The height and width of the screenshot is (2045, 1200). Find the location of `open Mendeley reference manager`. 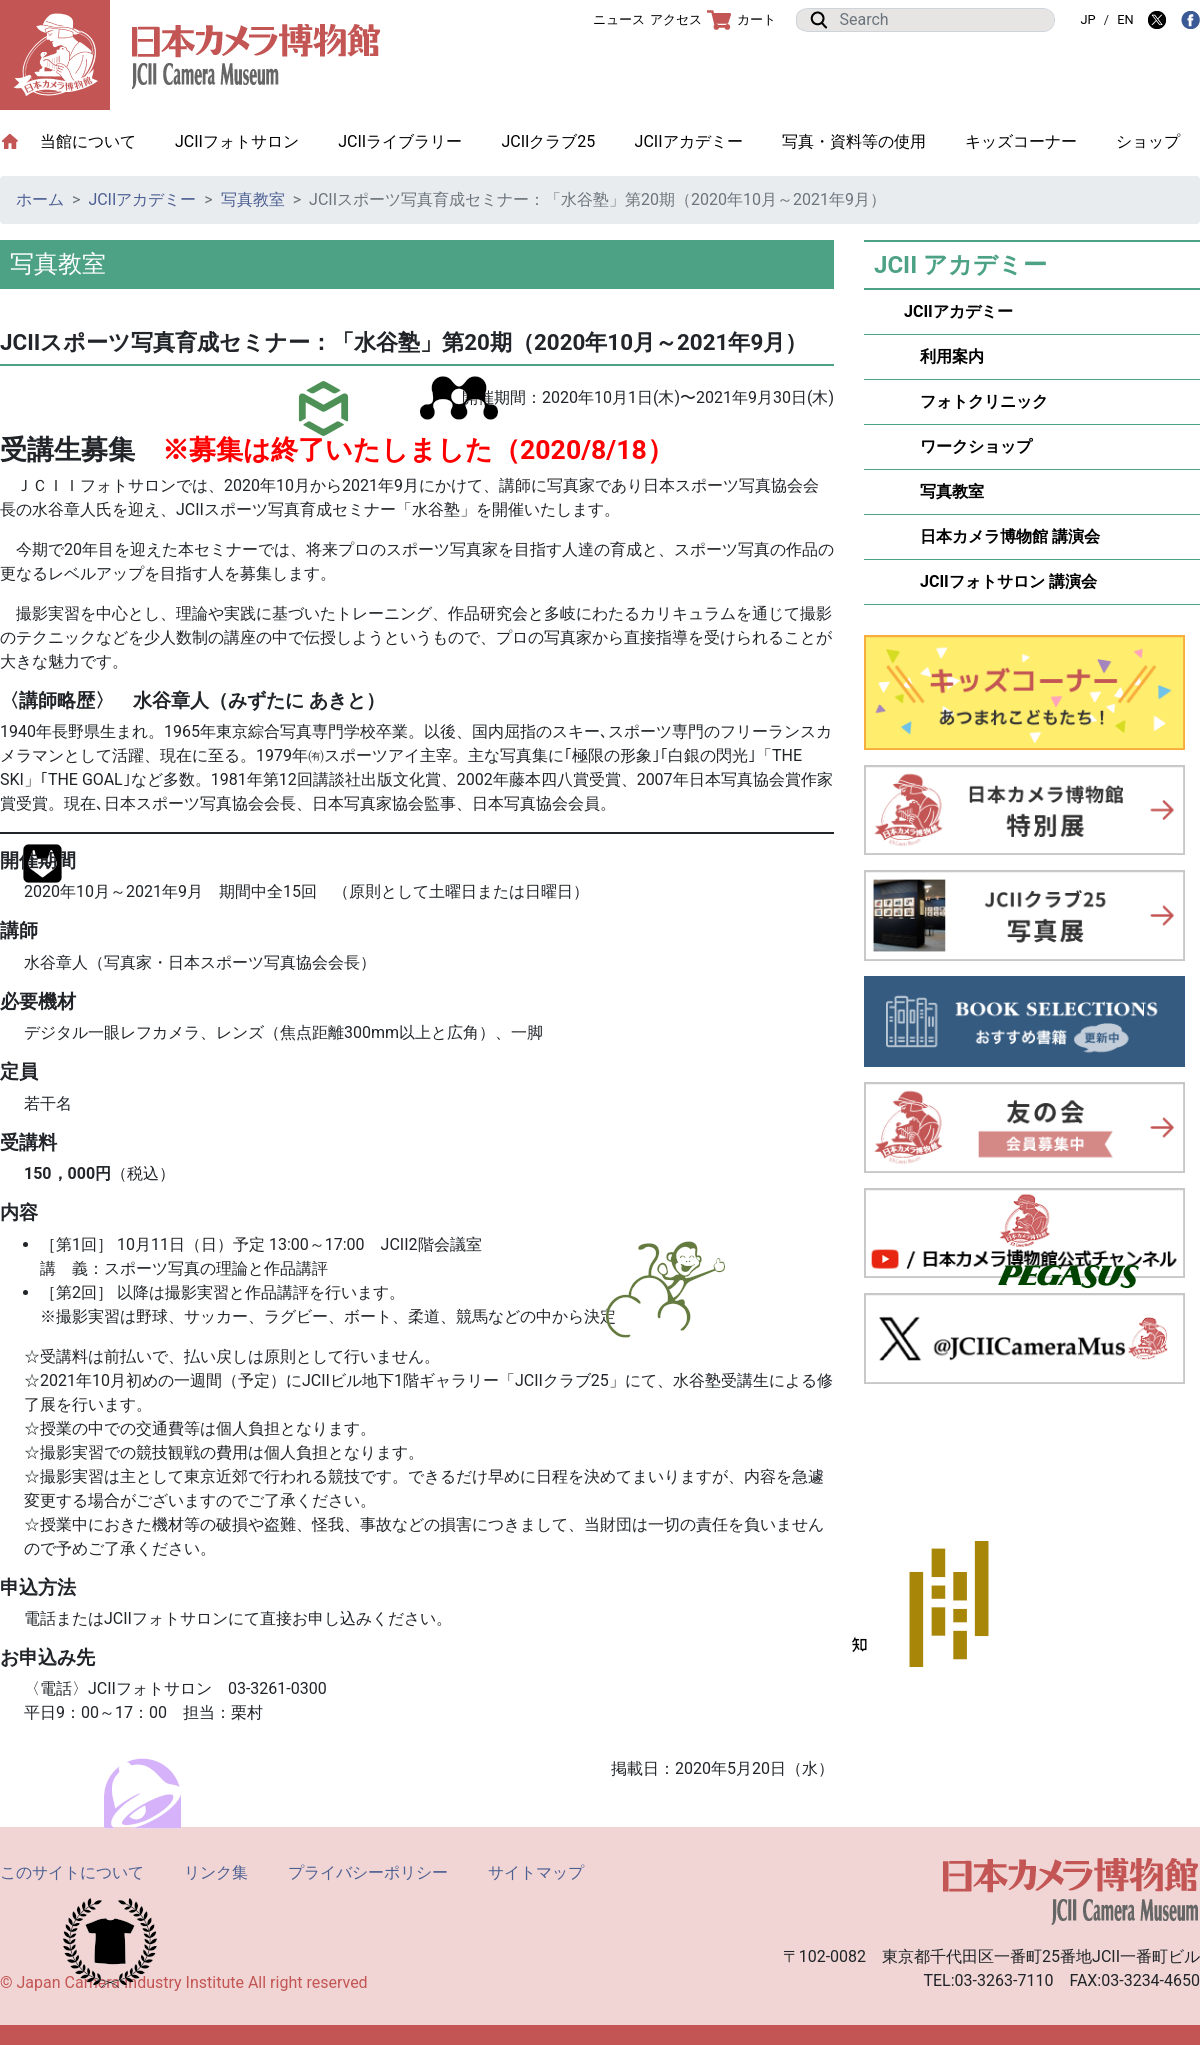

open Mendeley reference manager is located at coordinates (459, 398).